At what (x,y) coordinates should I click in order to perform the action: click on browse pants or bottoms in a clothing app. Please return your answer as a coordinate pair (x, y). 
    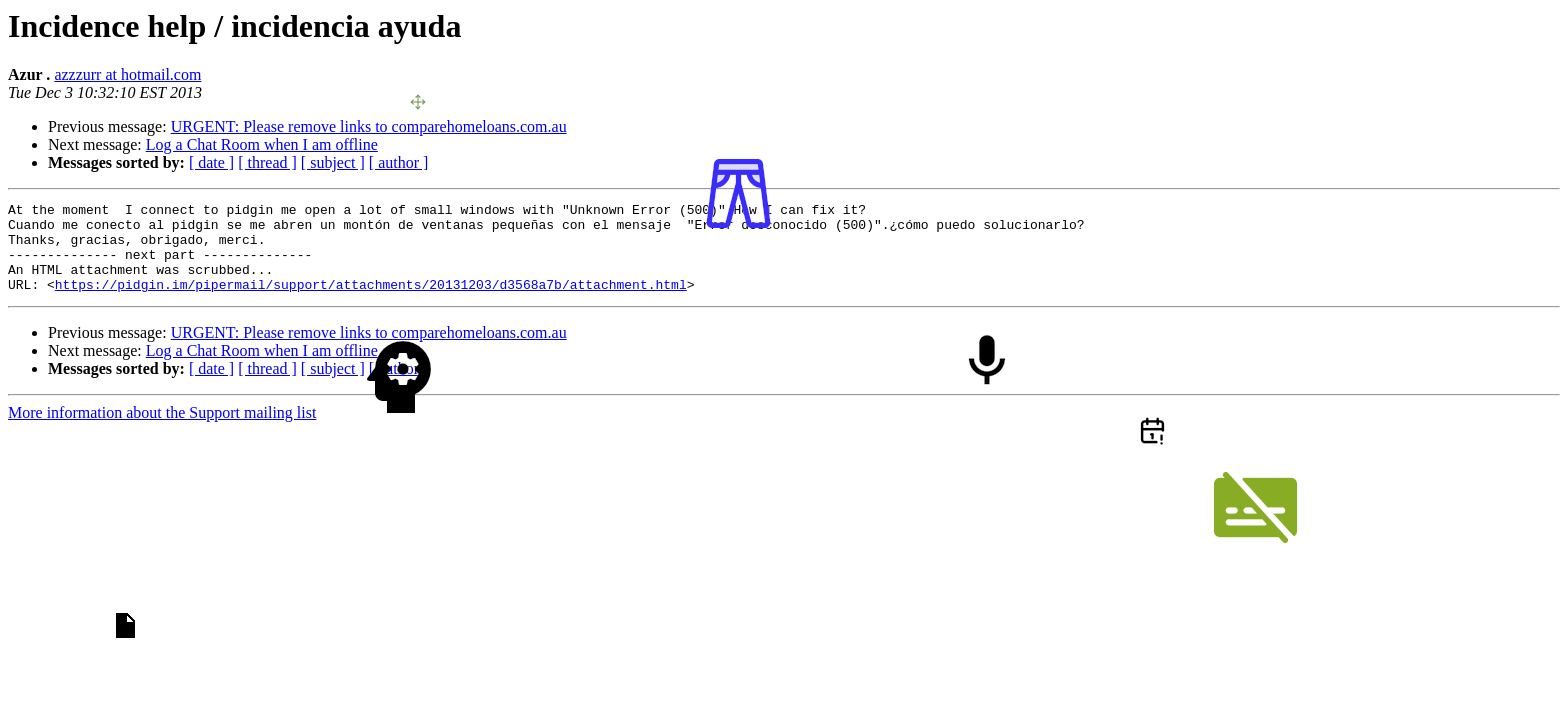
    Looking at the image, I should click on (738, 193).